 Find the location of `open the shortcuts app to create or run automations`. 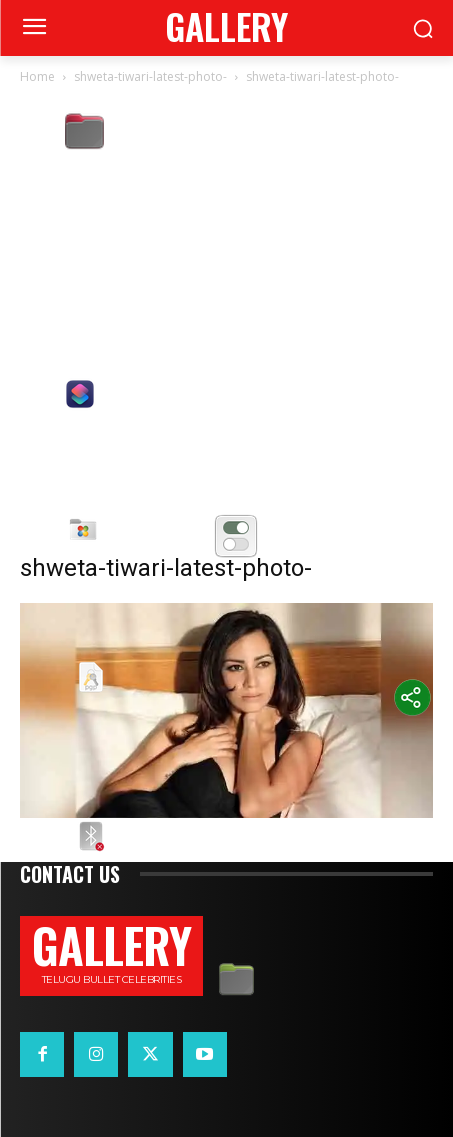

open the shortcuts app to create or run automations is located at coordinates (80, 394).